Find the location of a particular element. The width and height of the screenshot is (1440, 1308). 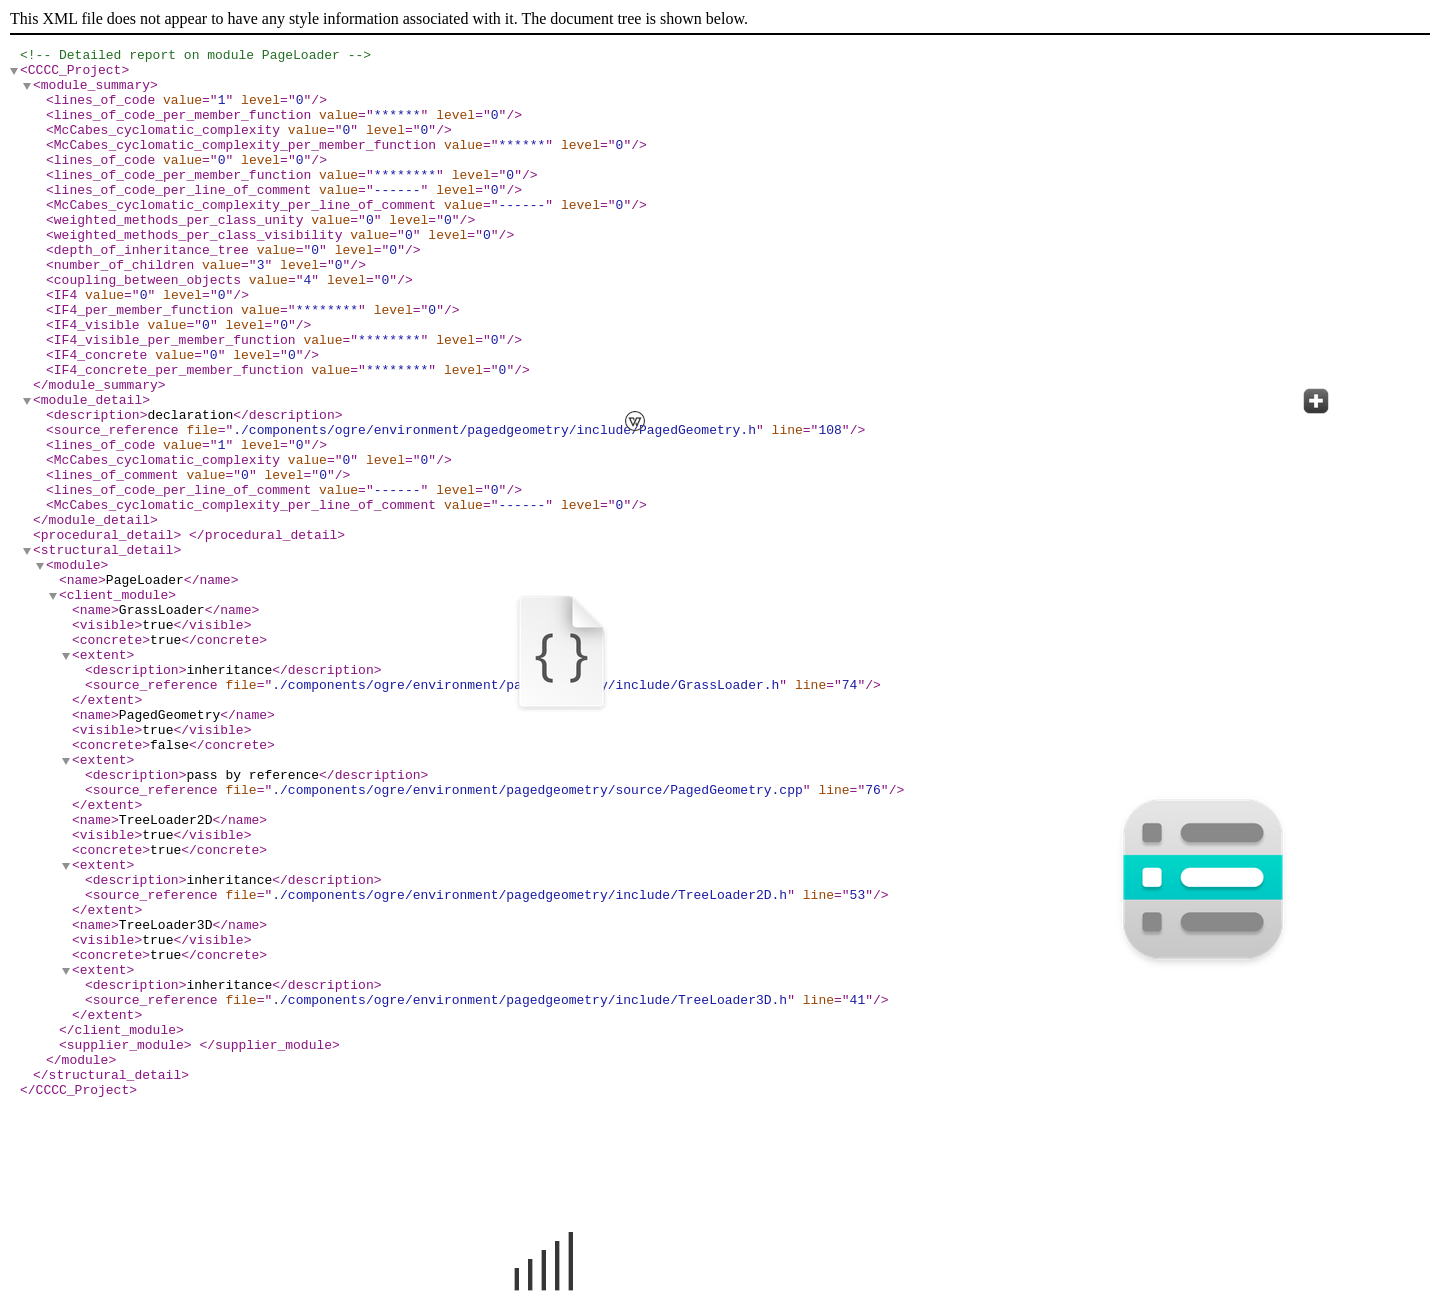

open wps office application is located at coordinates (635, 421).